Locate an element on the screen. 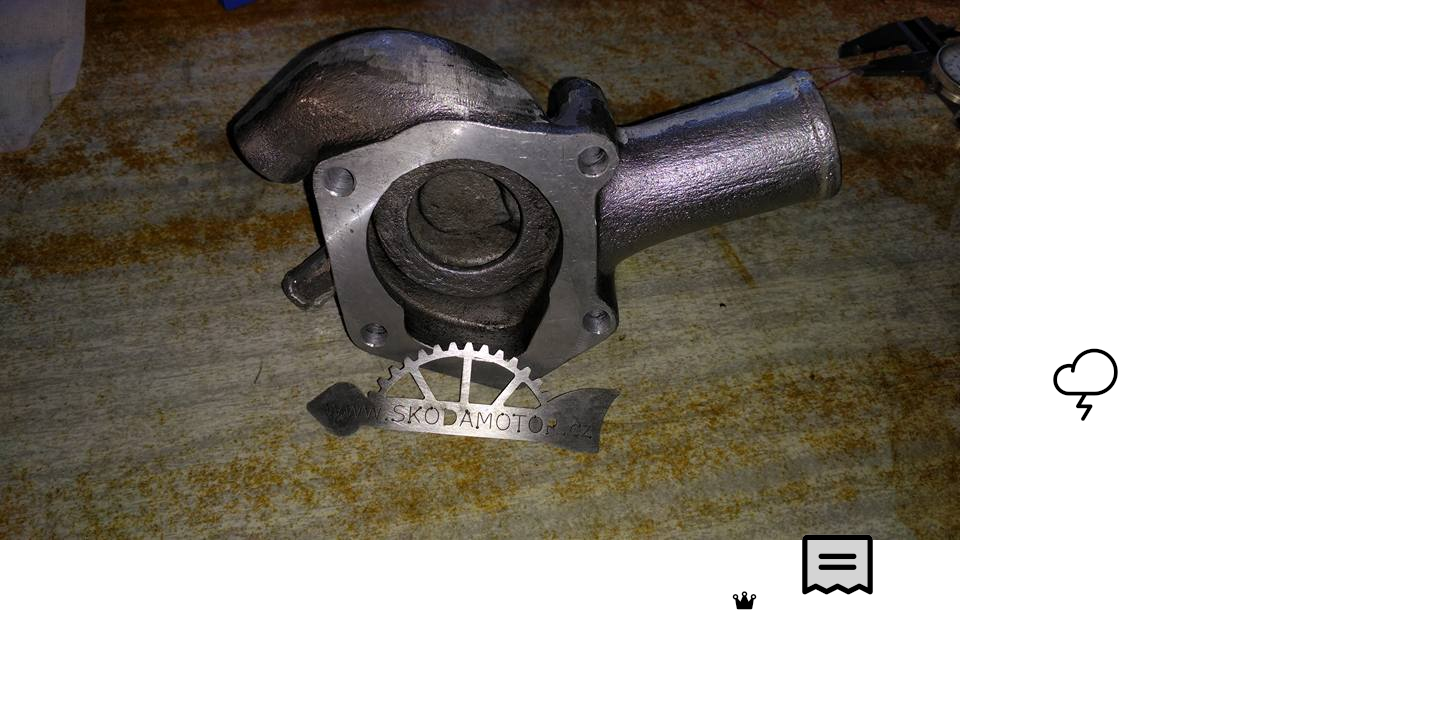 The width and height of the screenshot is (1440, 720). indicates premium or VIP membership status is located at coordinates (744, 601).